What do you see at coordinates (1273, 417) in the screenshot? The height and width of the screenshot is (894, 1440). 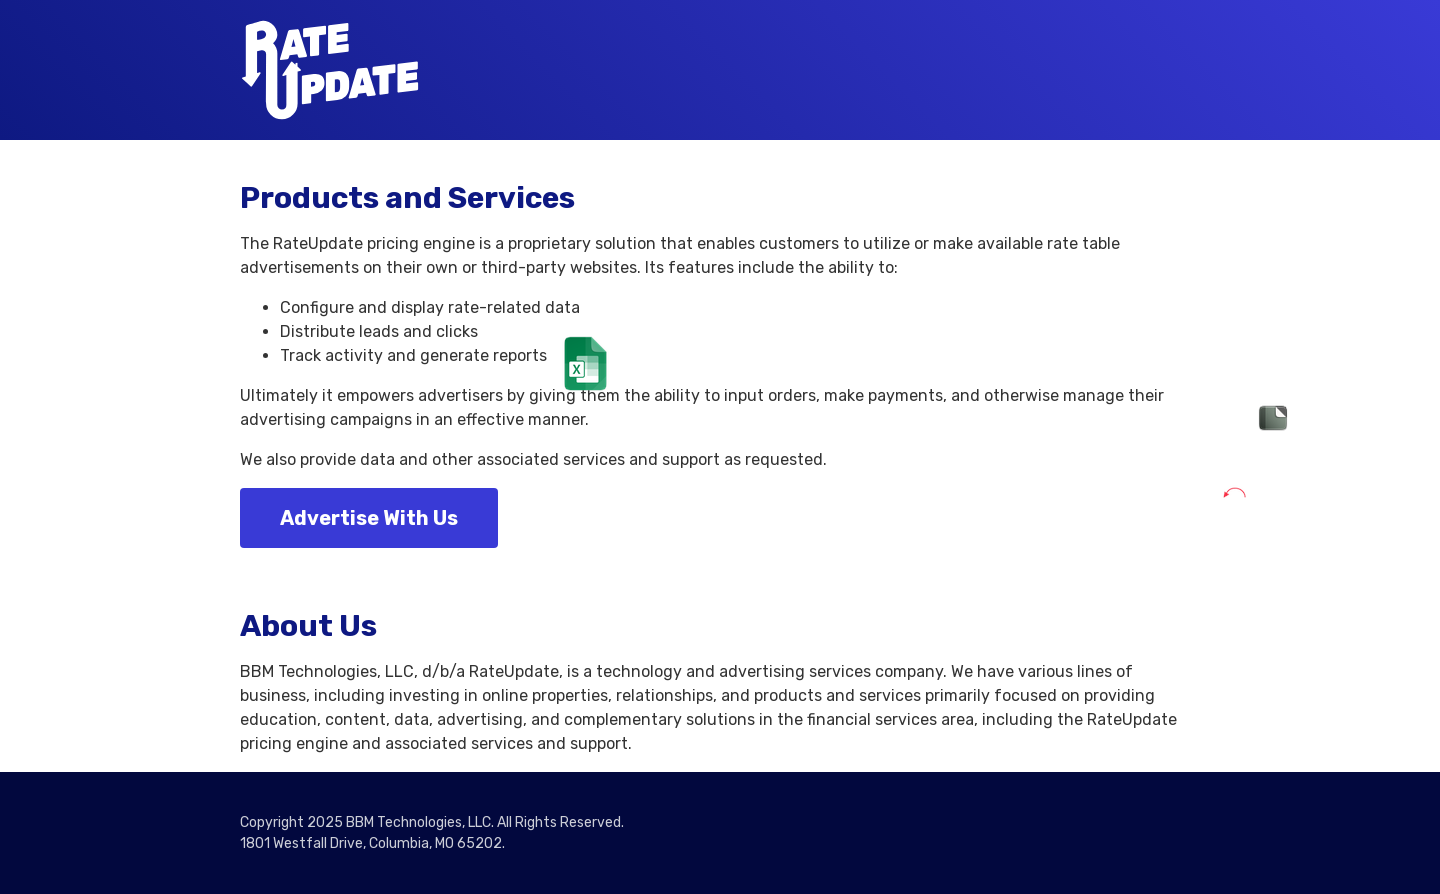 I see `change desktop wallpaper settings` at bounding box center [1273, 417].